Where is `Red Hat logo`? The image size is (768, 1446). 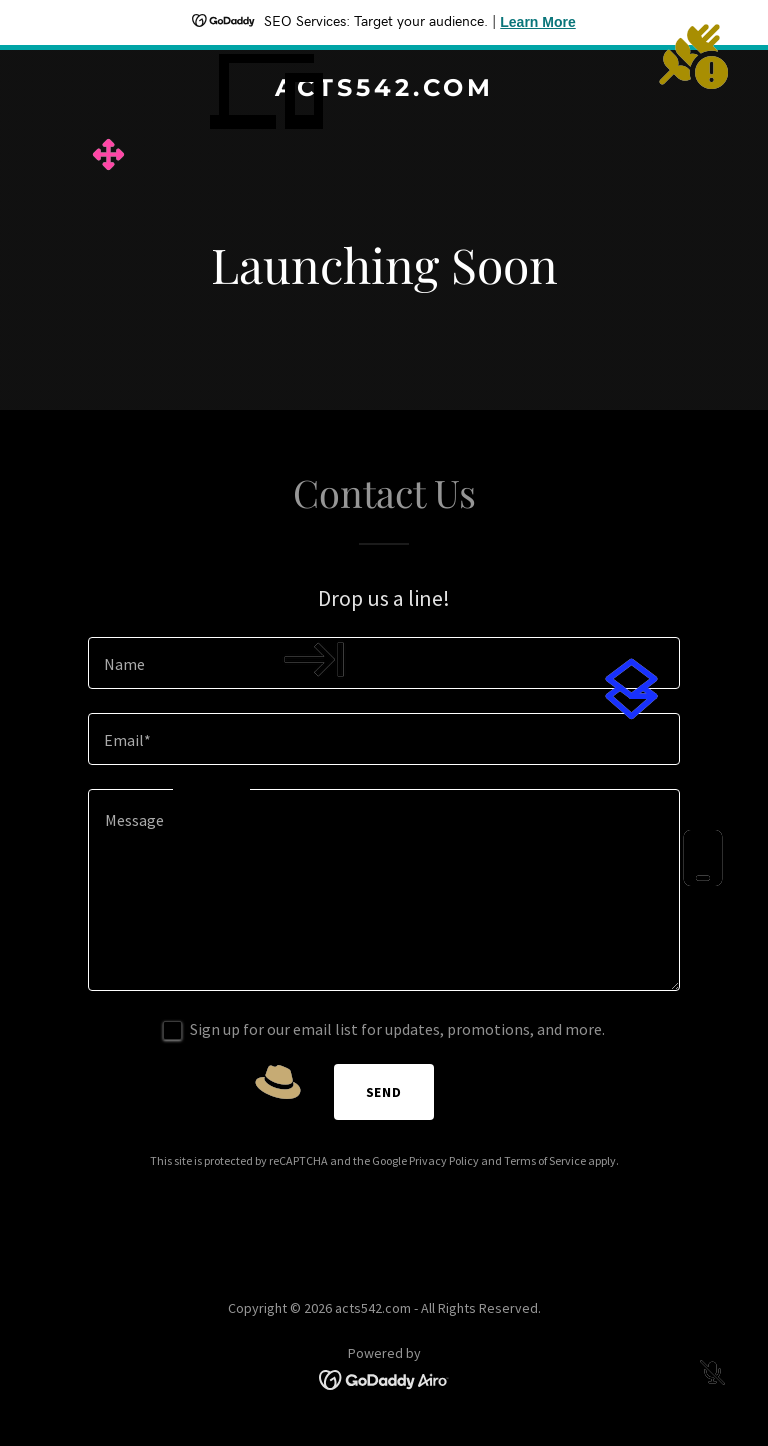 Red Hat logo is located at coordinates (278, 1082).